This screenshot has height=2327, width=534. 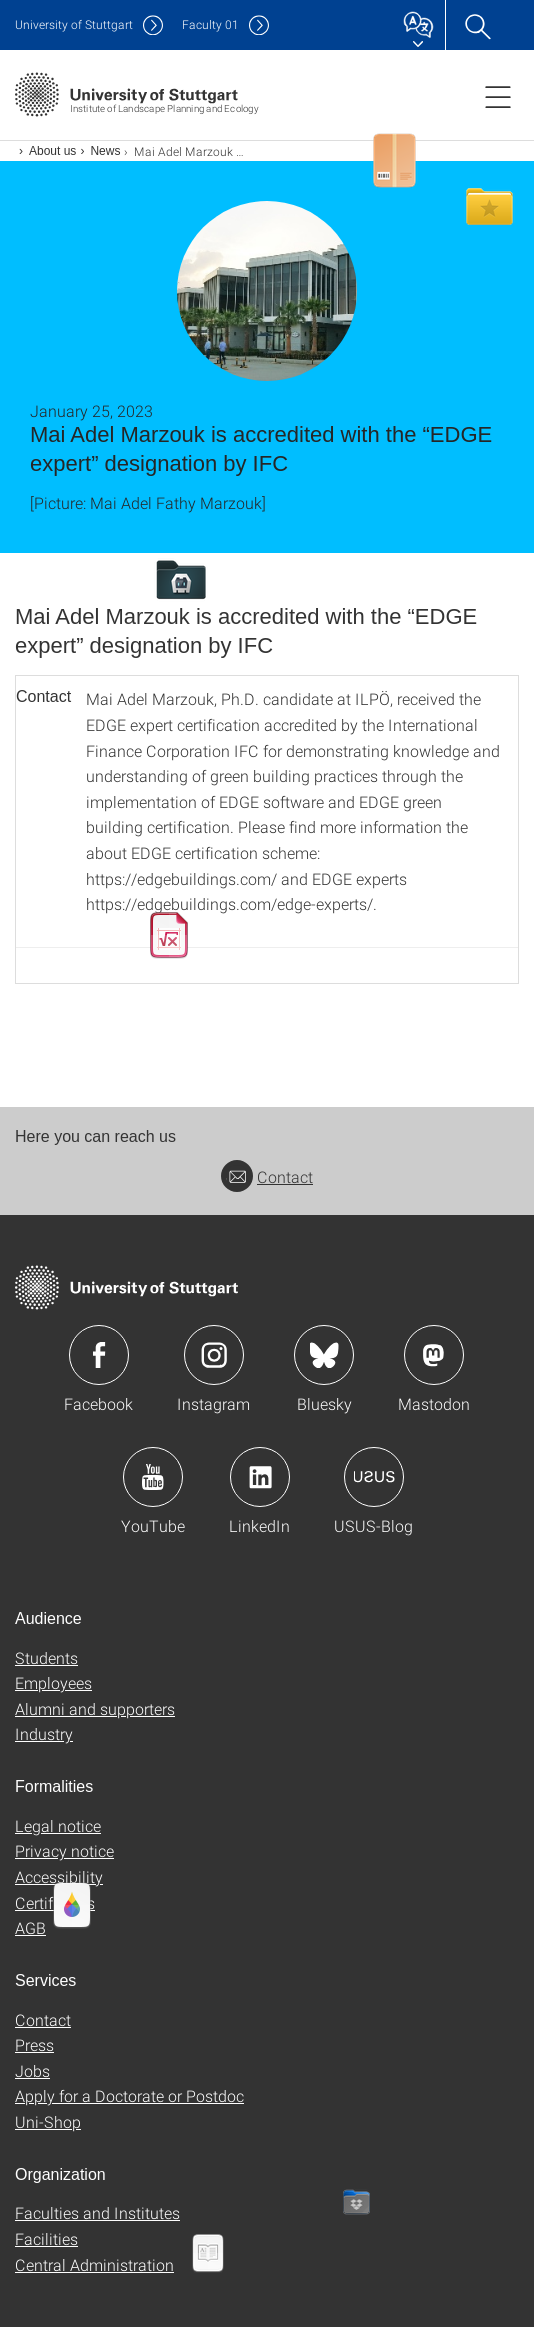 I want to click on an ICC color profile file, so click(x=72, y=1905).